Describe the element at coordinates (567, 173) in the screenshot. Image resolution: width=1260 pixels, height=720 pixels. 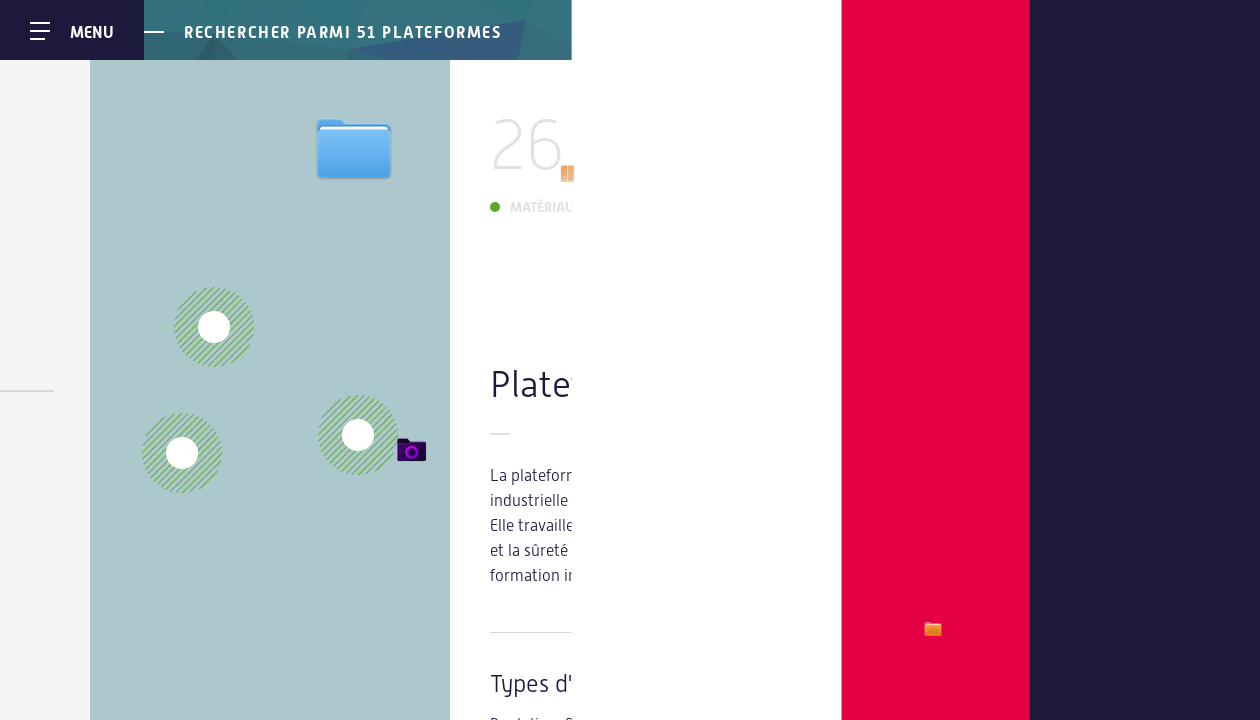
I see `open a compressed archive file` at that location.